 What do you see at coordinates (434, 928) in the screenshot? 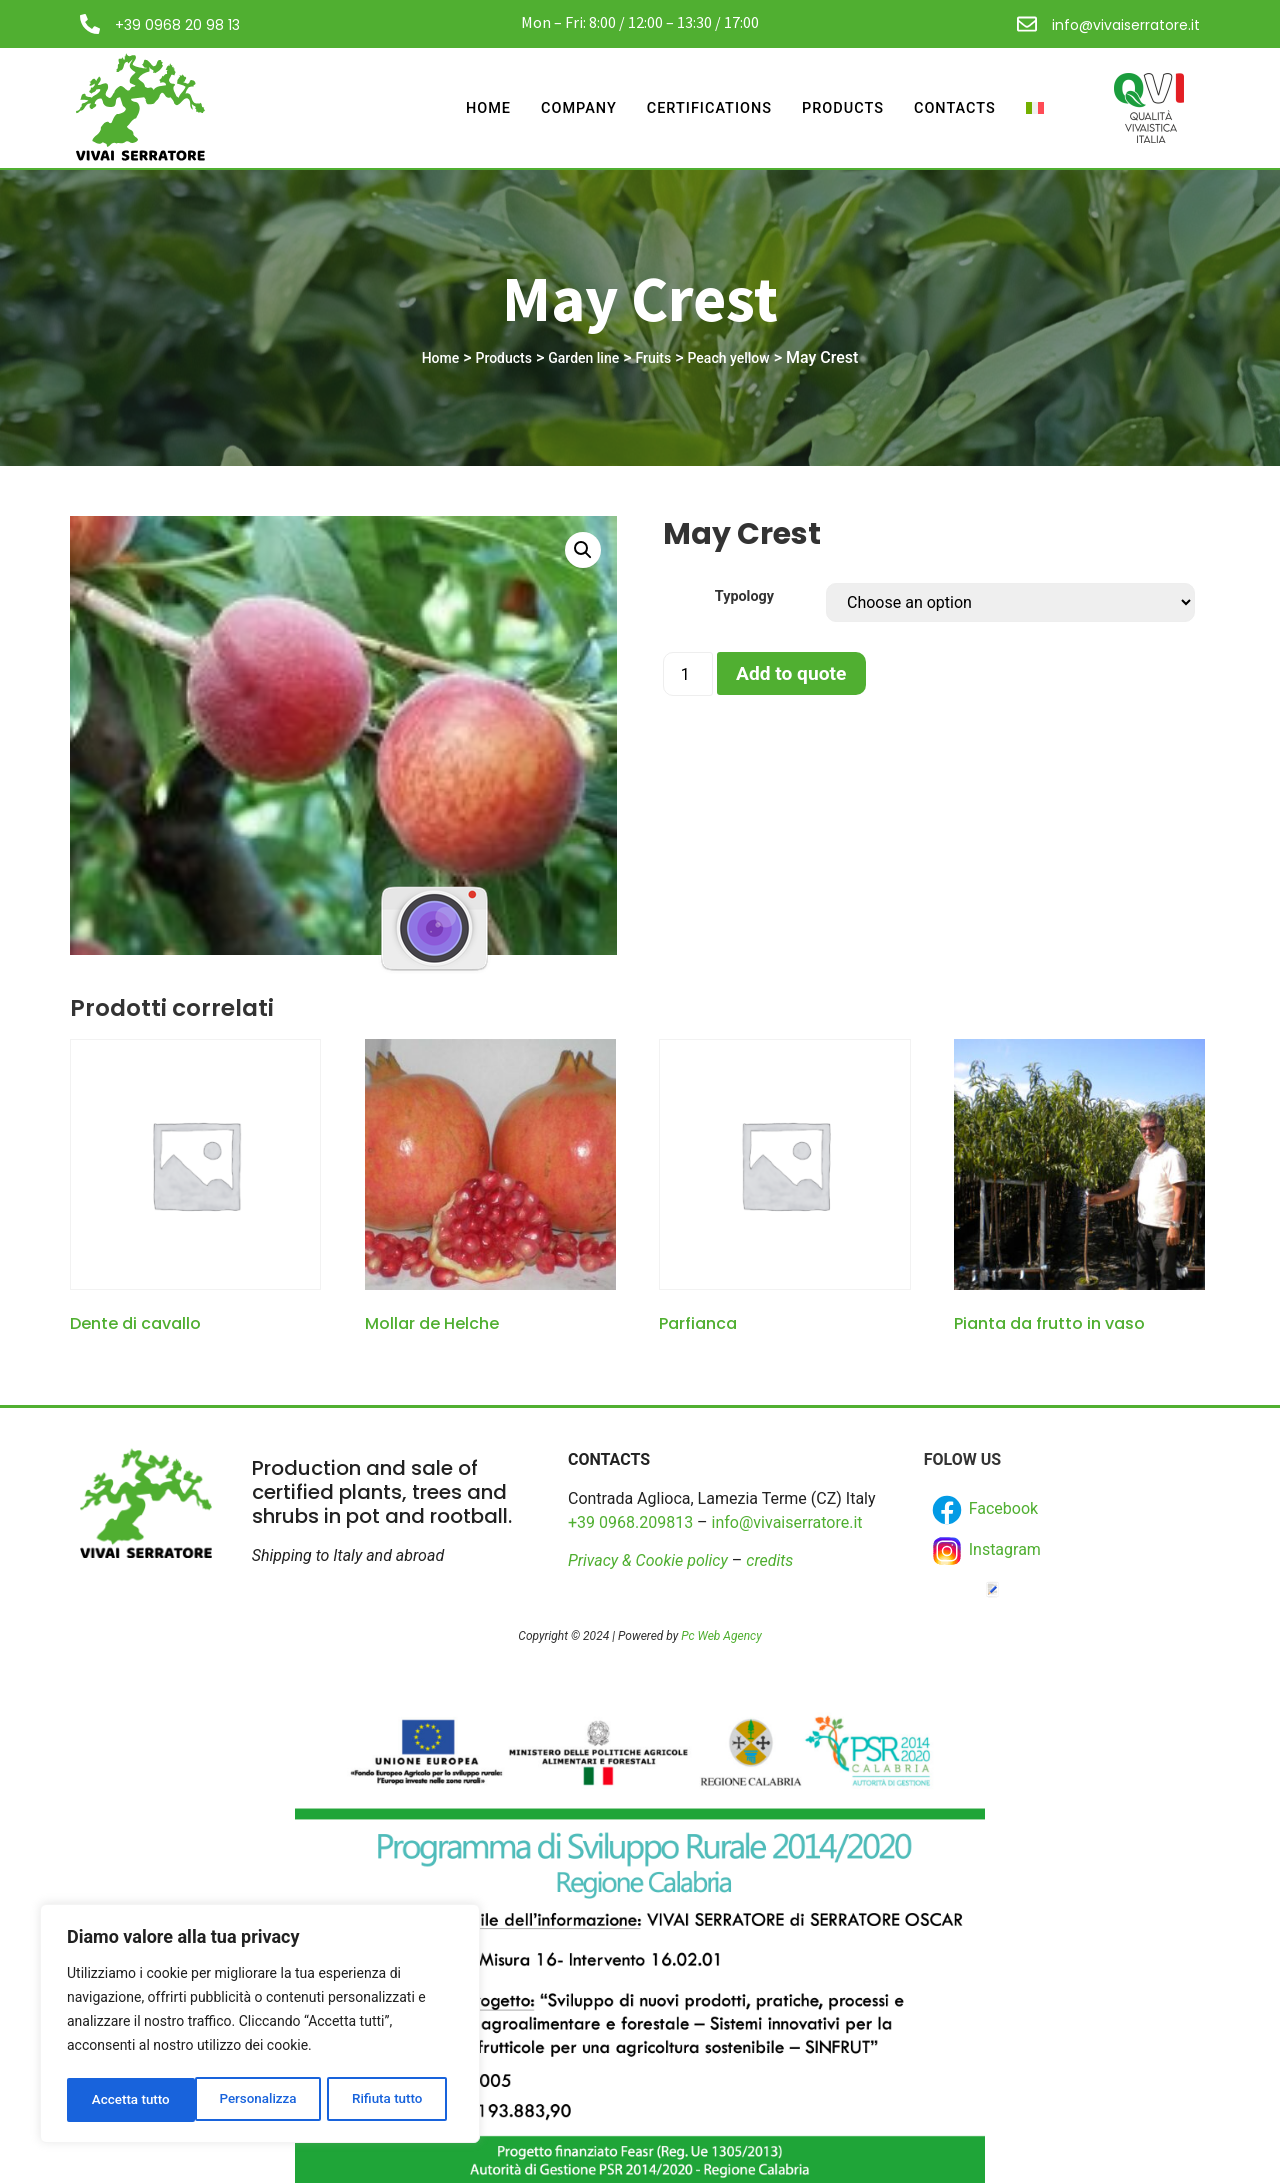
I see `open webcamoid camera application` at bounding box center [434, 928].